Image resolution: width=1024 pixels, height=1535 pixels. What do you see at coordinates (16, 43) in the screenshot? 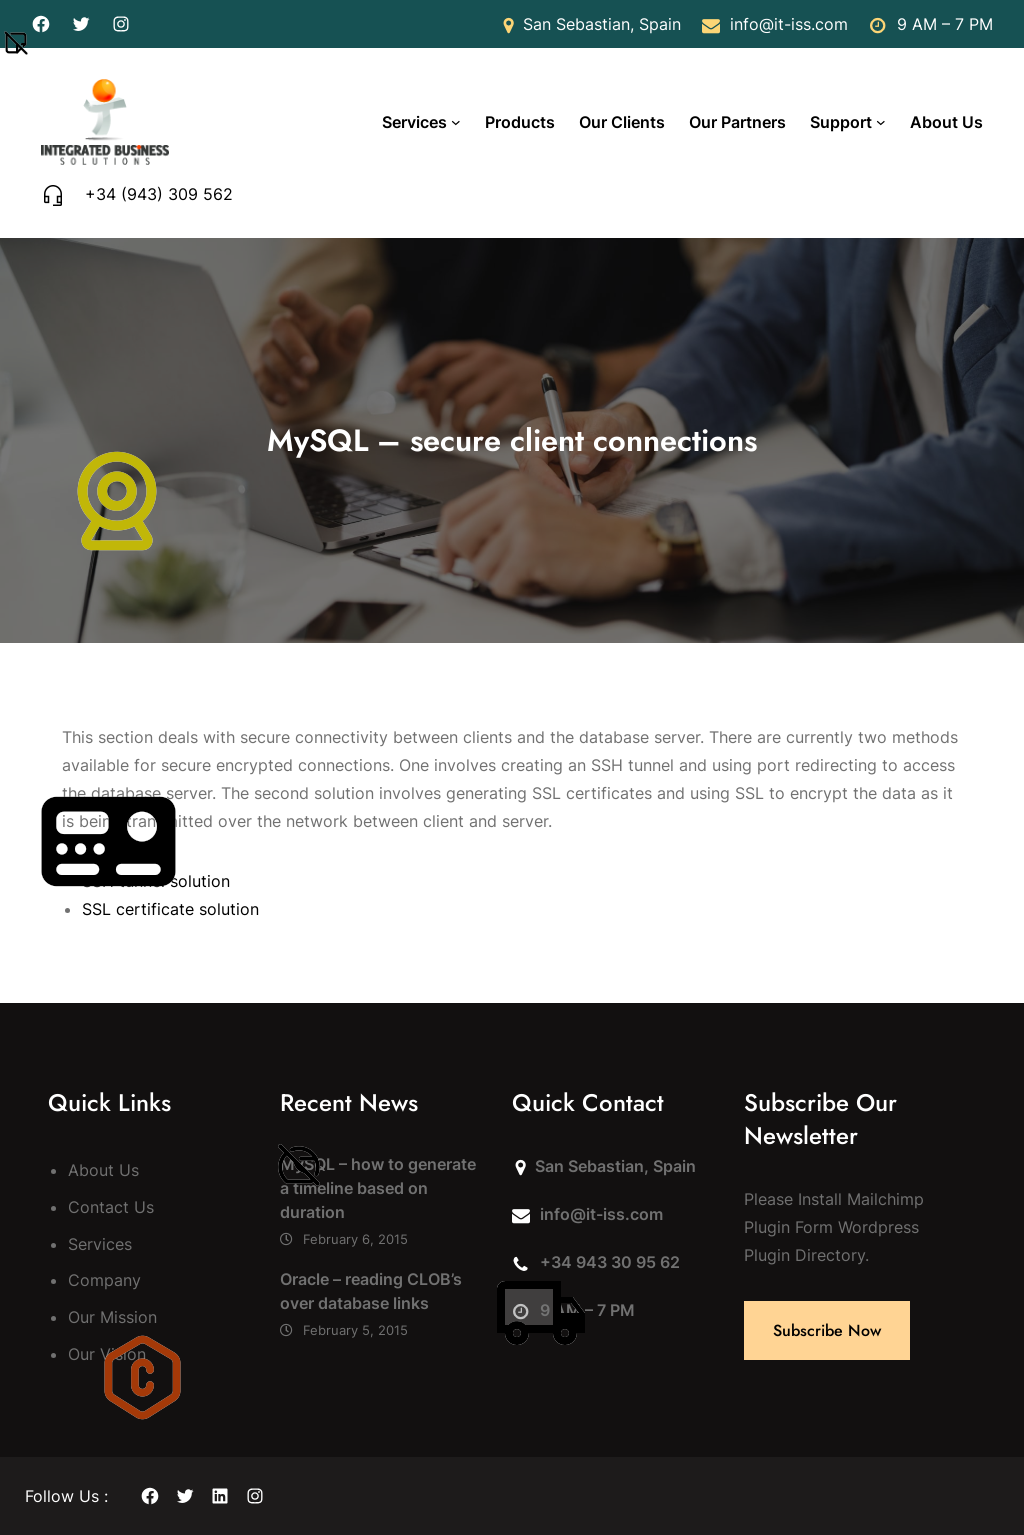
I see `notes feature is disabled or unavailable` at bounding box center [16, 43].